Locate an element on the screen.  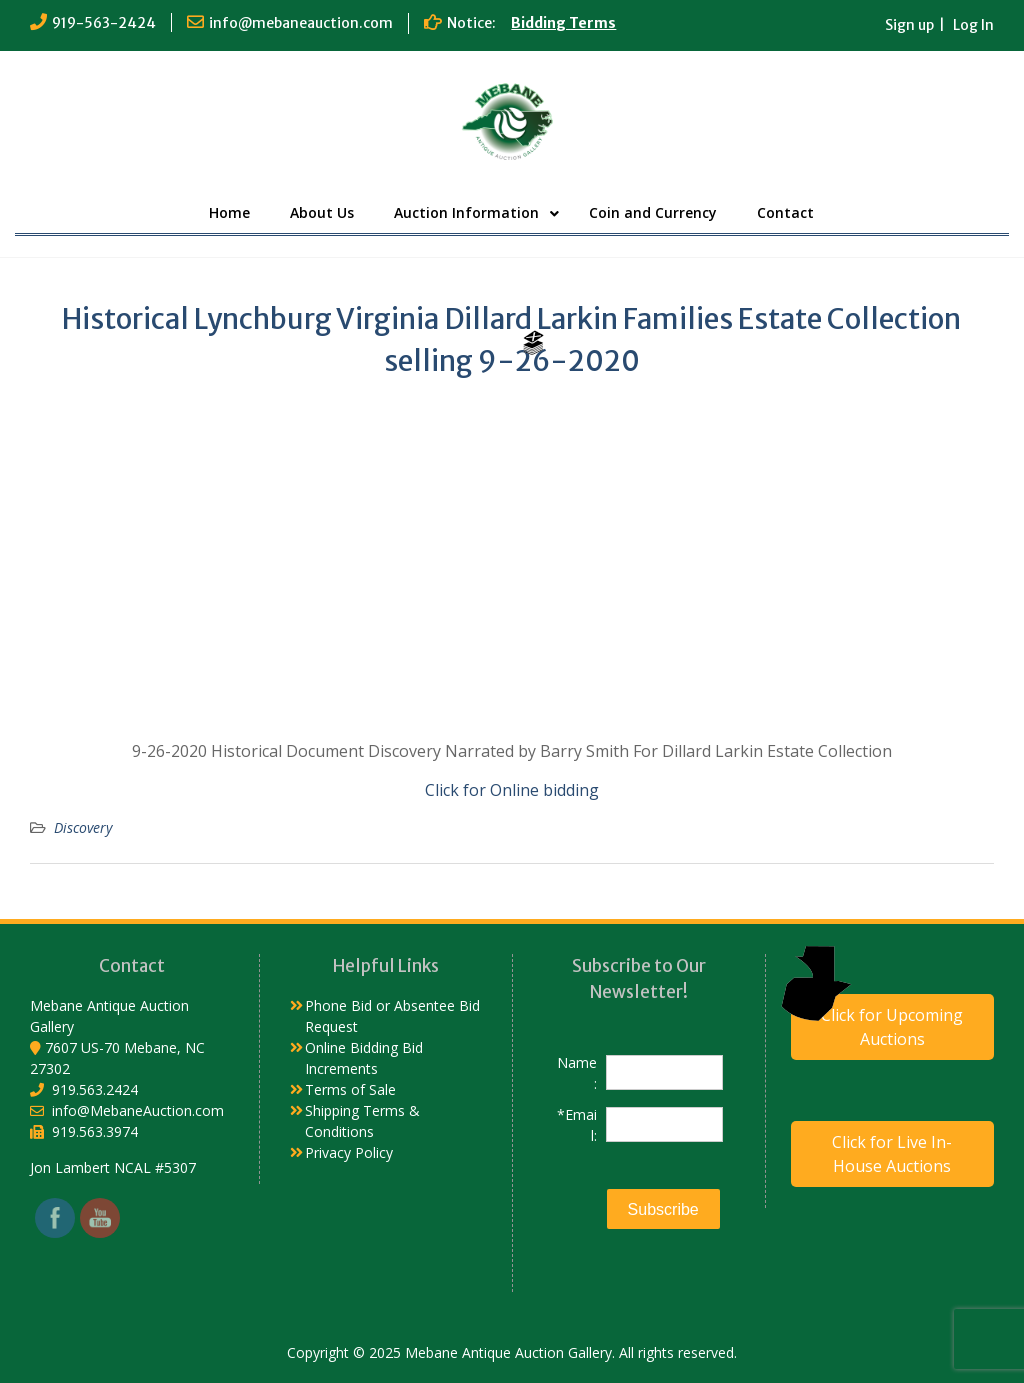
select Guatemala as your country or region is located at coordinates (816, 983).